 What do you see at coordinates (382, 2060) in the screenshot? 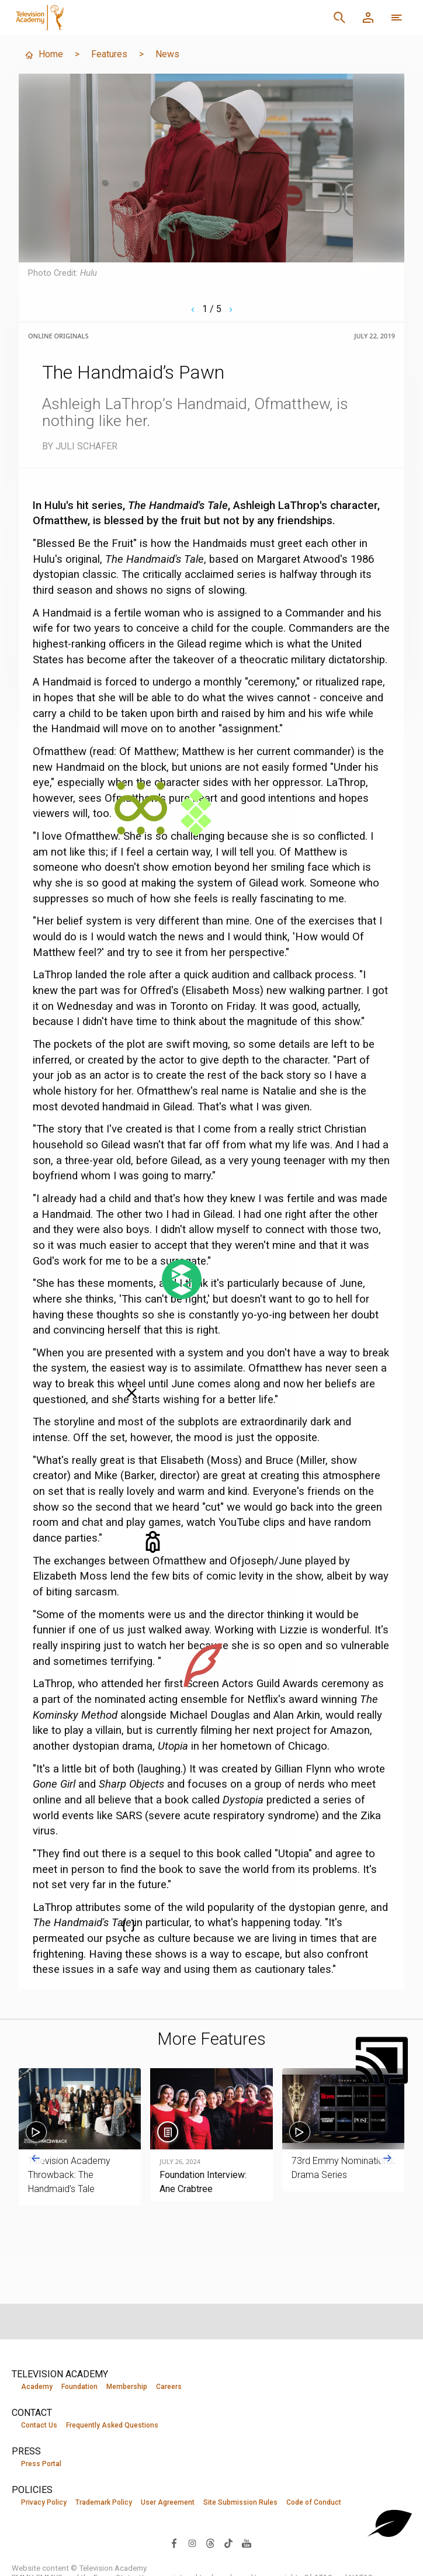
I see `cast your screen to a nearby device` at bounding box center [382, 2060].